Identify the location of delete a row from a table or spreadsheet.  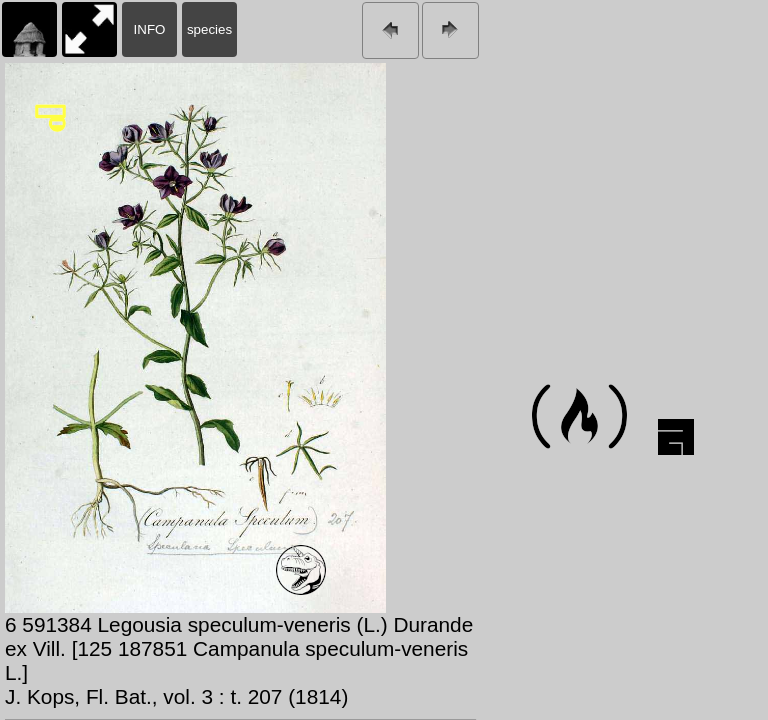
(50, 116).